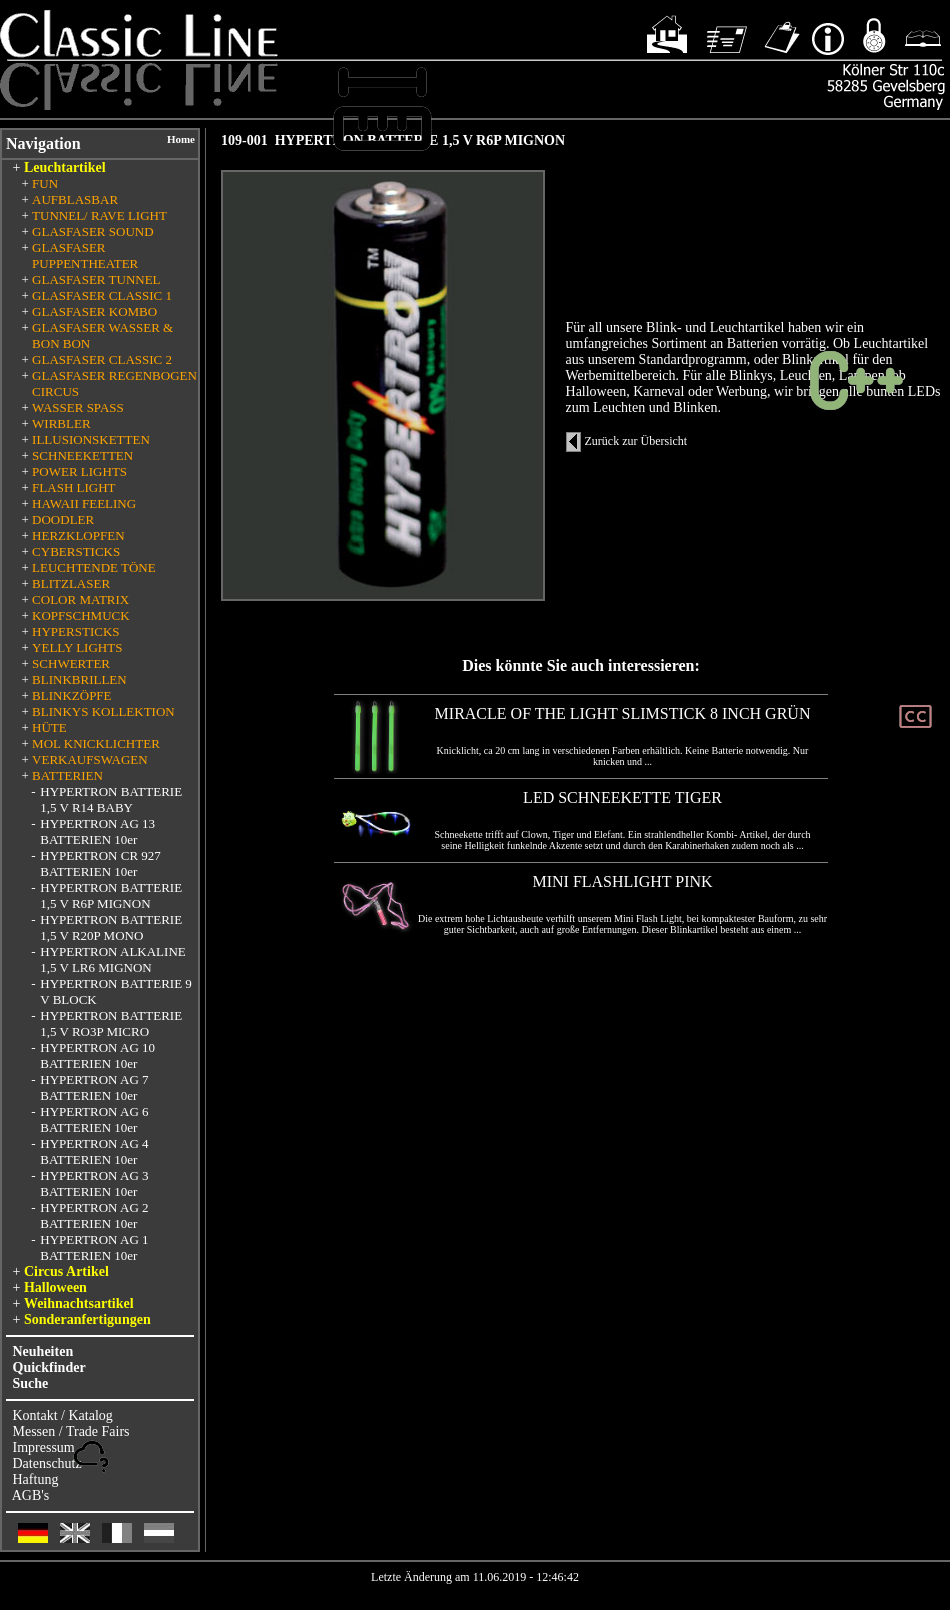 The image size is (950, 1610). Describe the element at coordinates (856, 380) in the screenshot. I see `indicates a C++ programming language file or project` at that location.